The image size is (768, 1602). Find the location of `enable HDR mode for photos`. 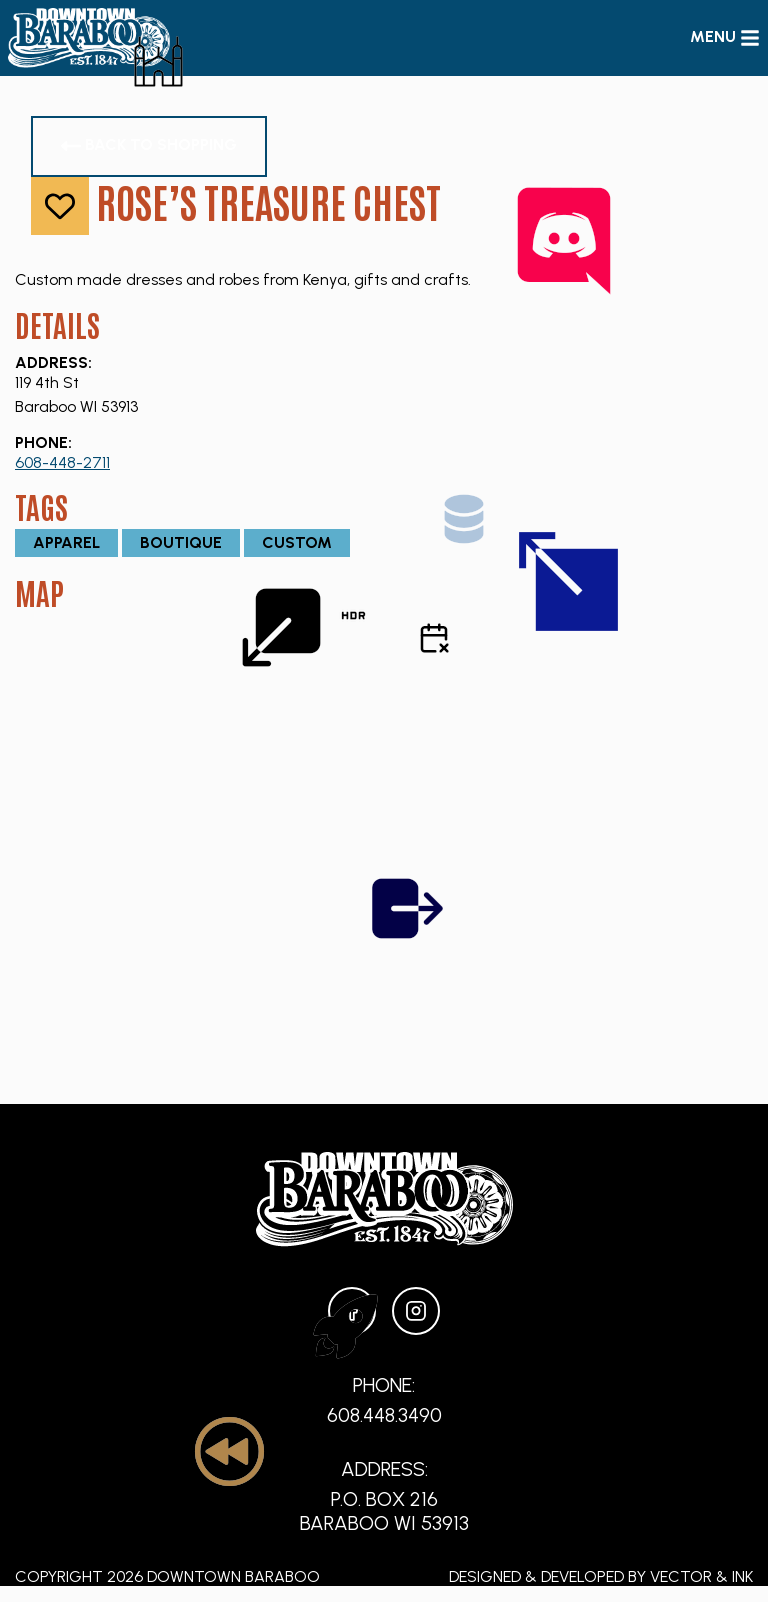

enable HDR mode for photos is located at coordinates (353, 615).